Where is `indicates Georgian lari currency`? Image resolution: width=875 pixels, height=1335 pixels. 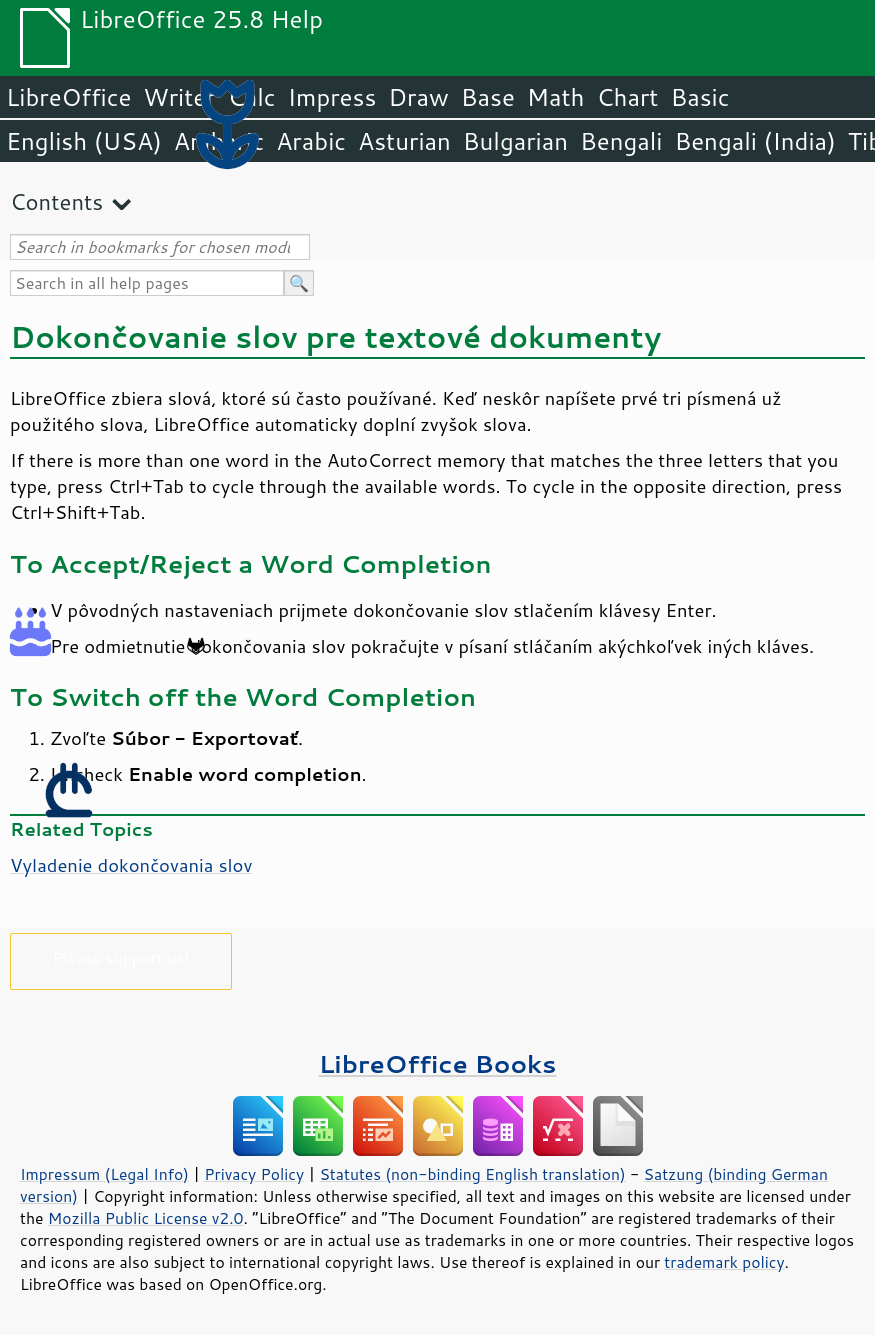
indicates Georgian lari currency is located at coordinates (69, 794).